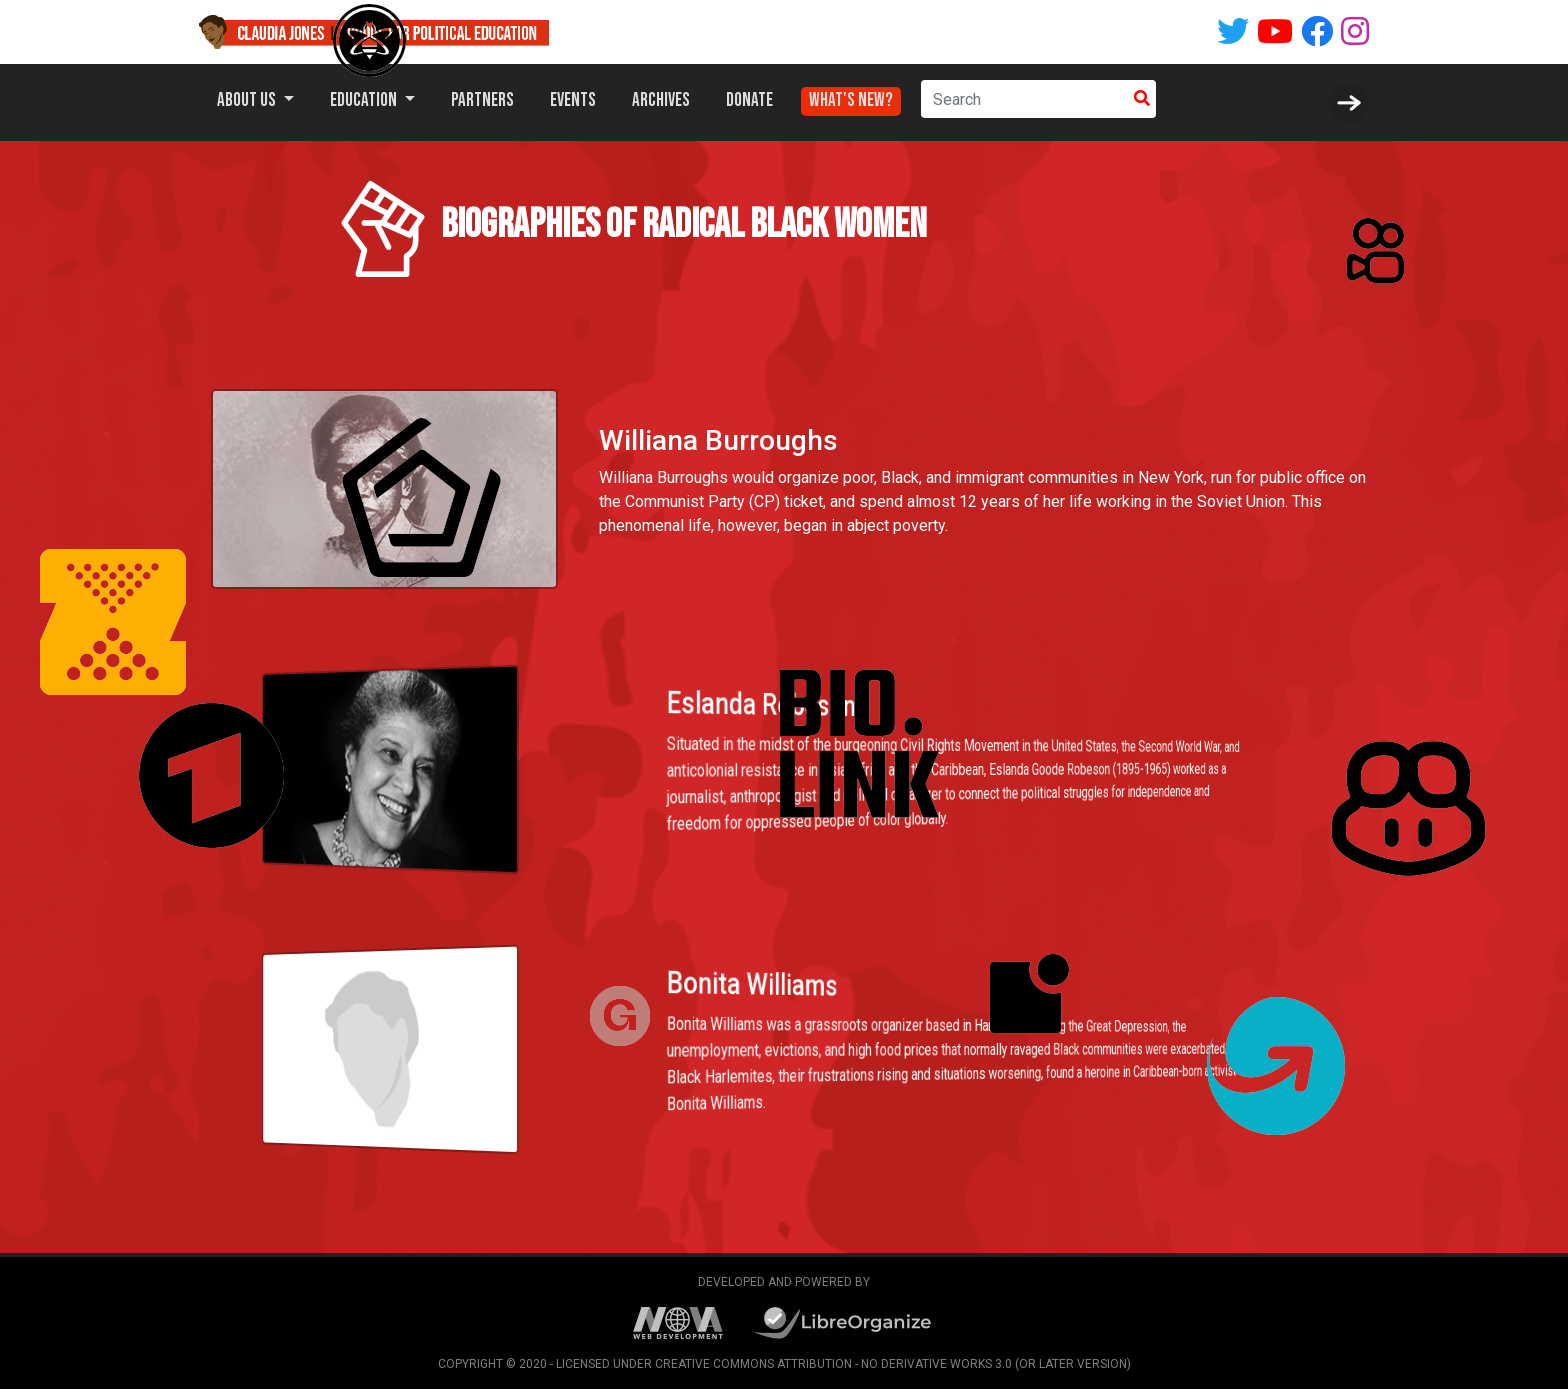 The height and width of the screenshot is (1389, 1568). I want to click on link to biolink profile, so click(859, 743).